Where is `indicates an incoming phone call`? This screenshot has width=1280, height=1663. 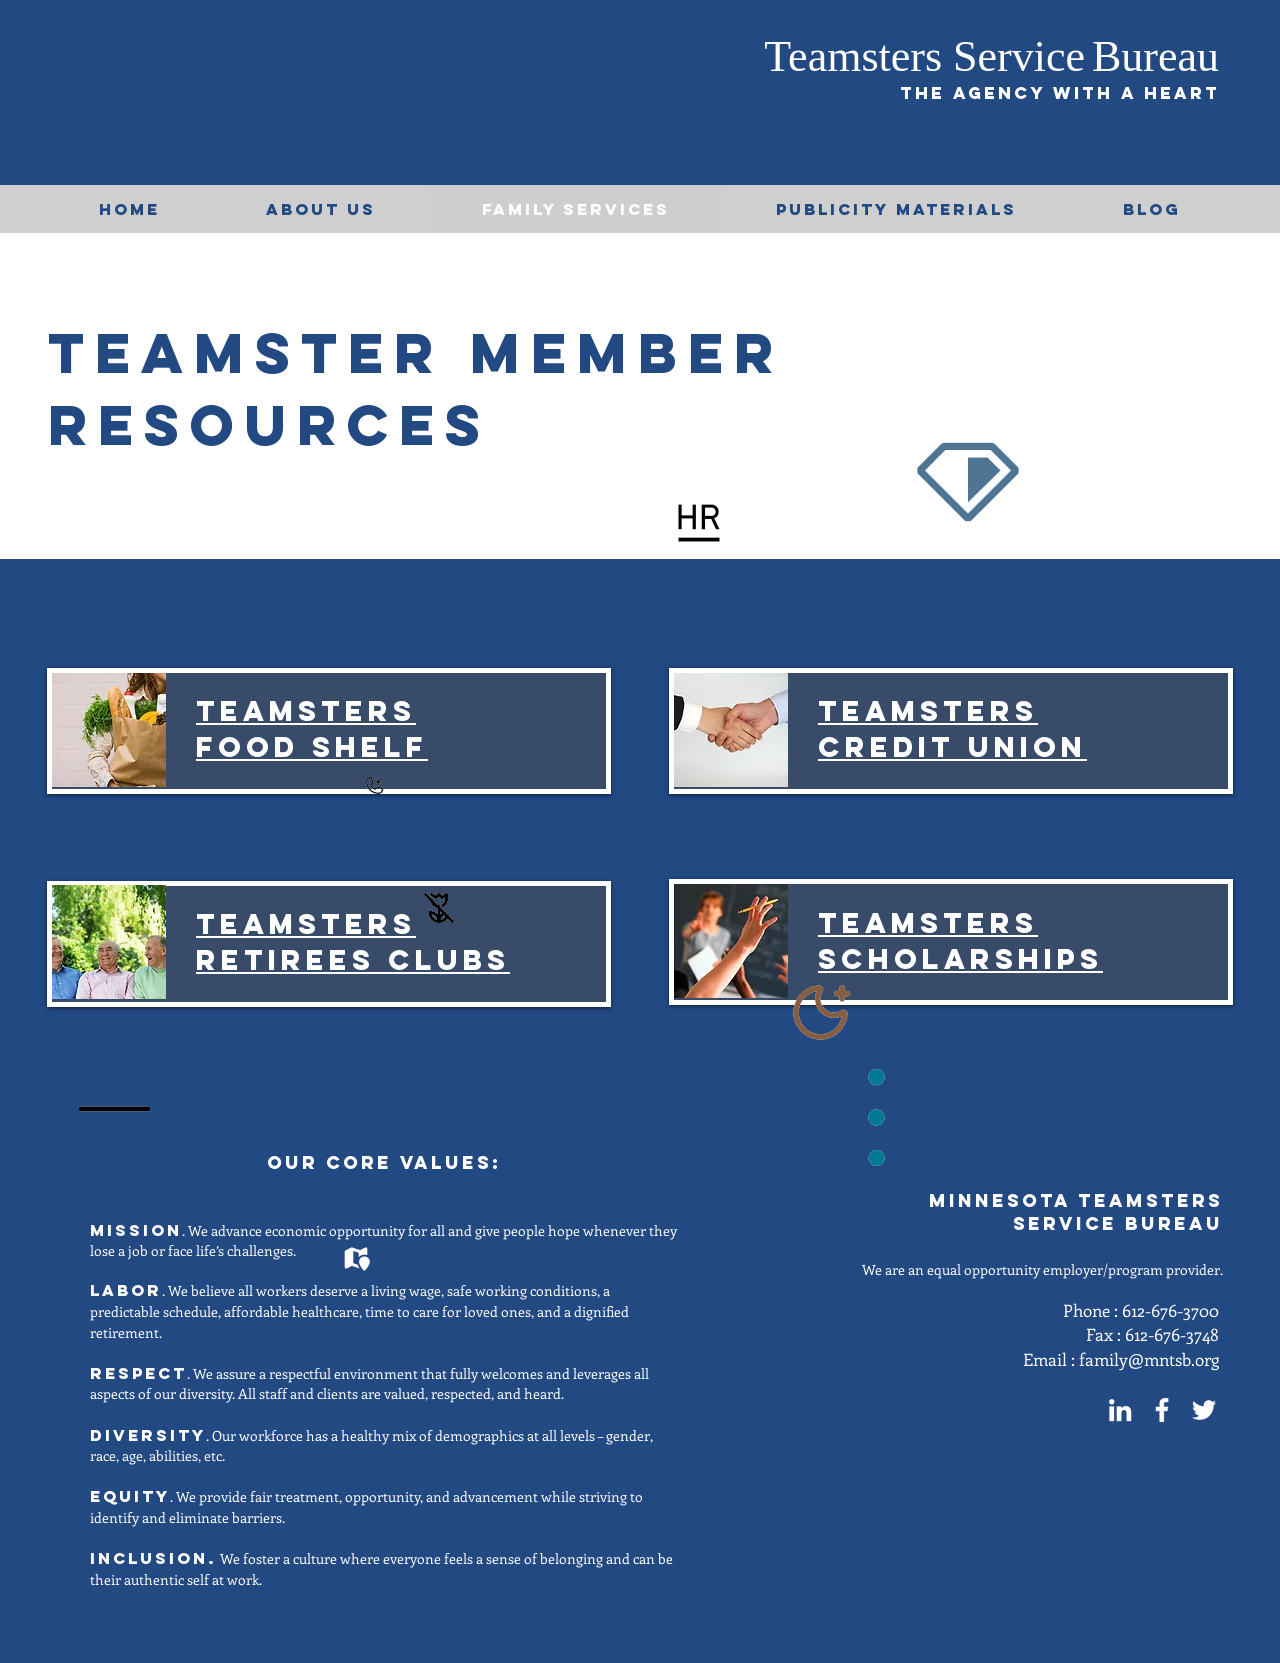 indicates an incoming phone call is located at coordinates (375, 785).